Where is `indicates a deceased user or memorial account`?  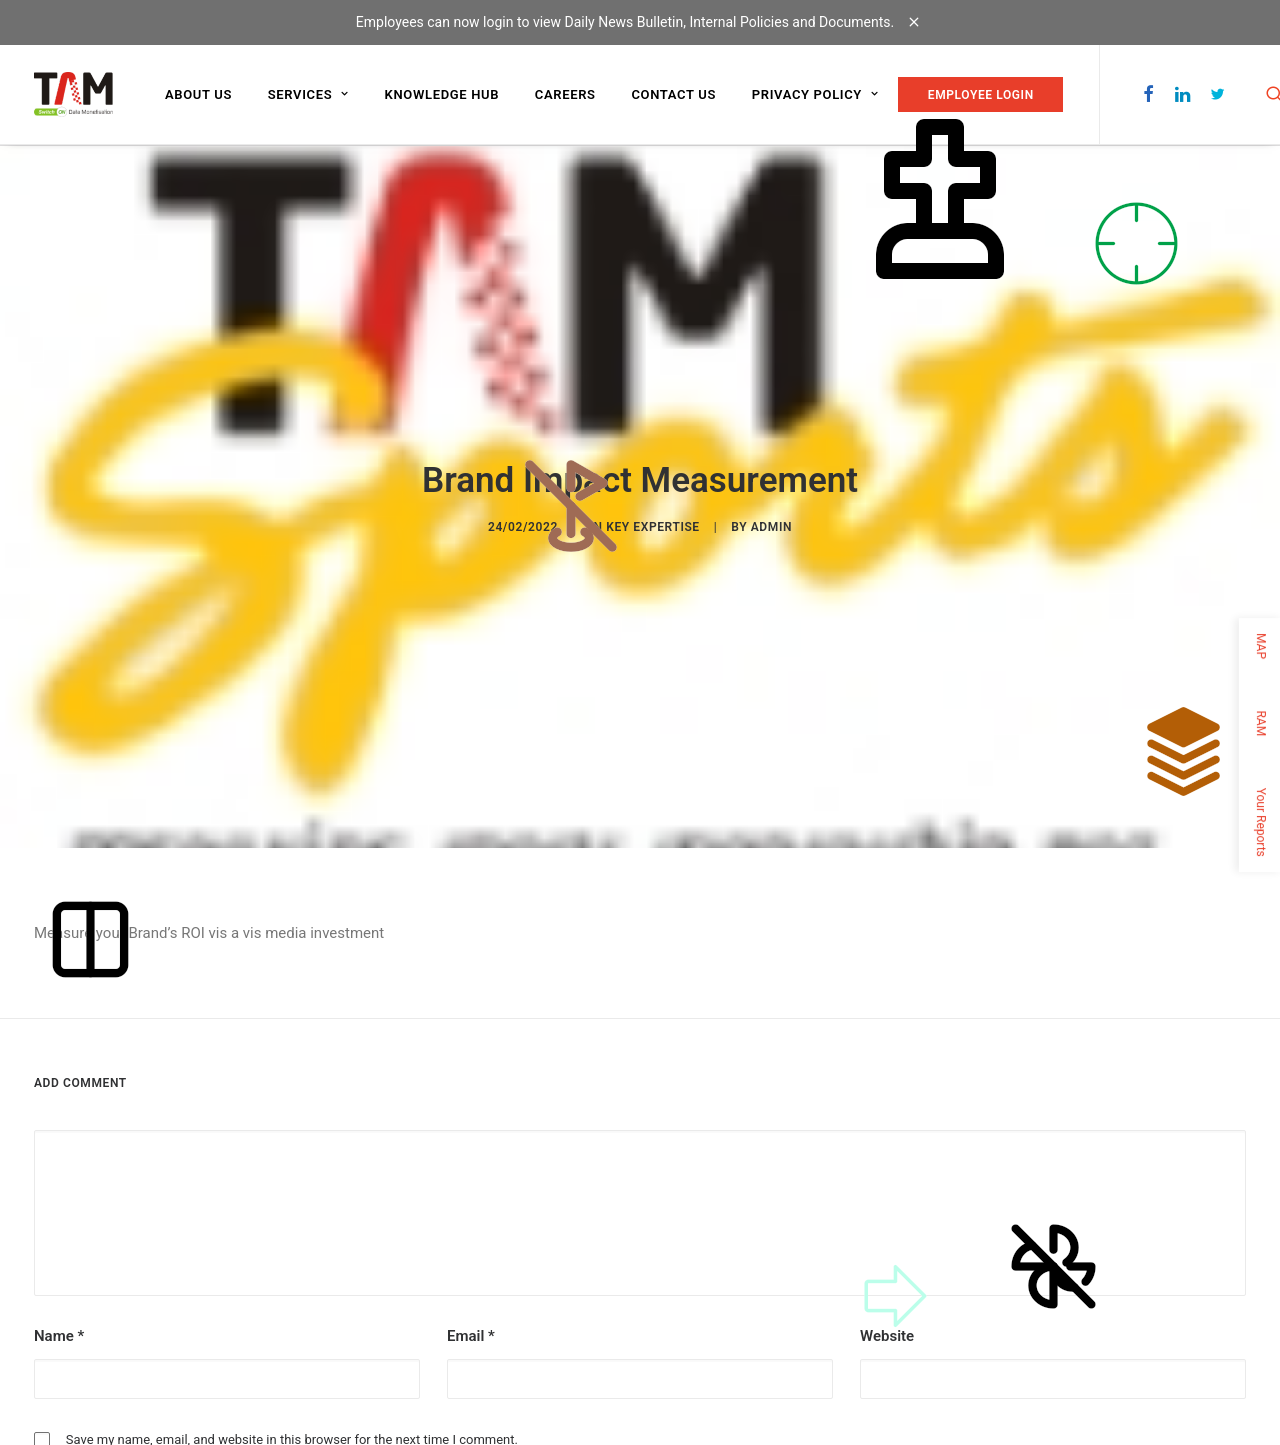
indicates a deceased user or memorial account is located at coordinates (940, 199).